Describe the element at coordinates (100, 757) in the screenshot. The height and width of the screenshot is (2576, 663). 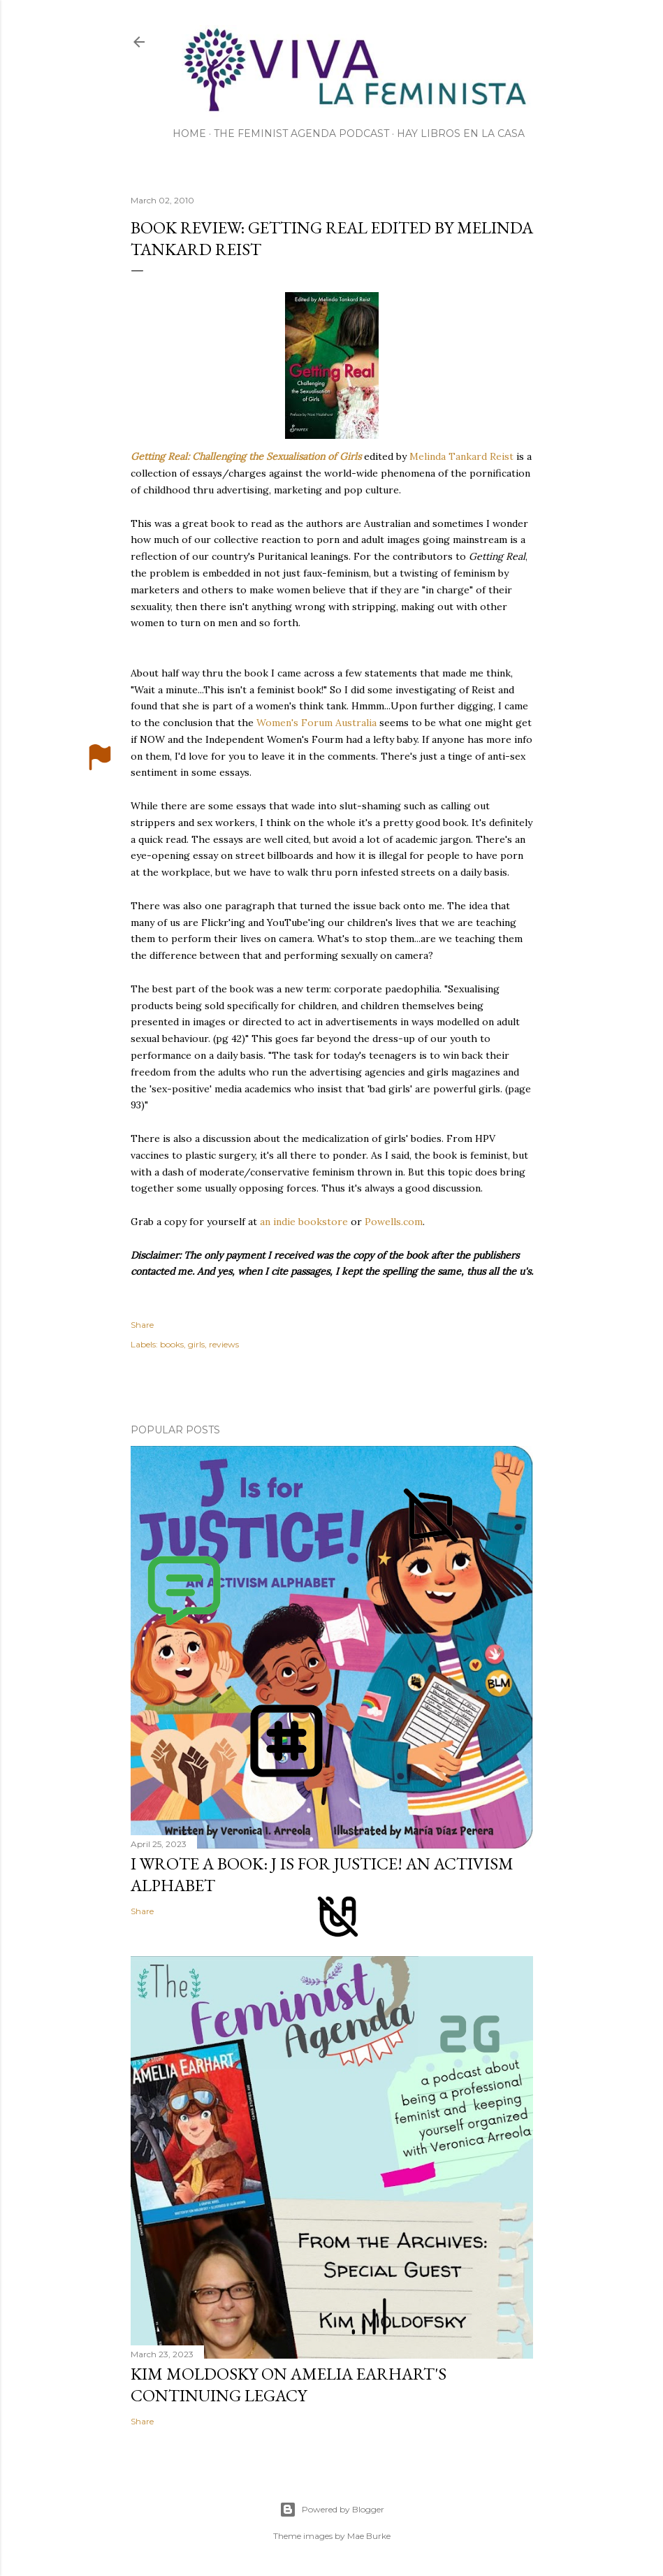
I see `flag or mark an item for follow-up` at that location.